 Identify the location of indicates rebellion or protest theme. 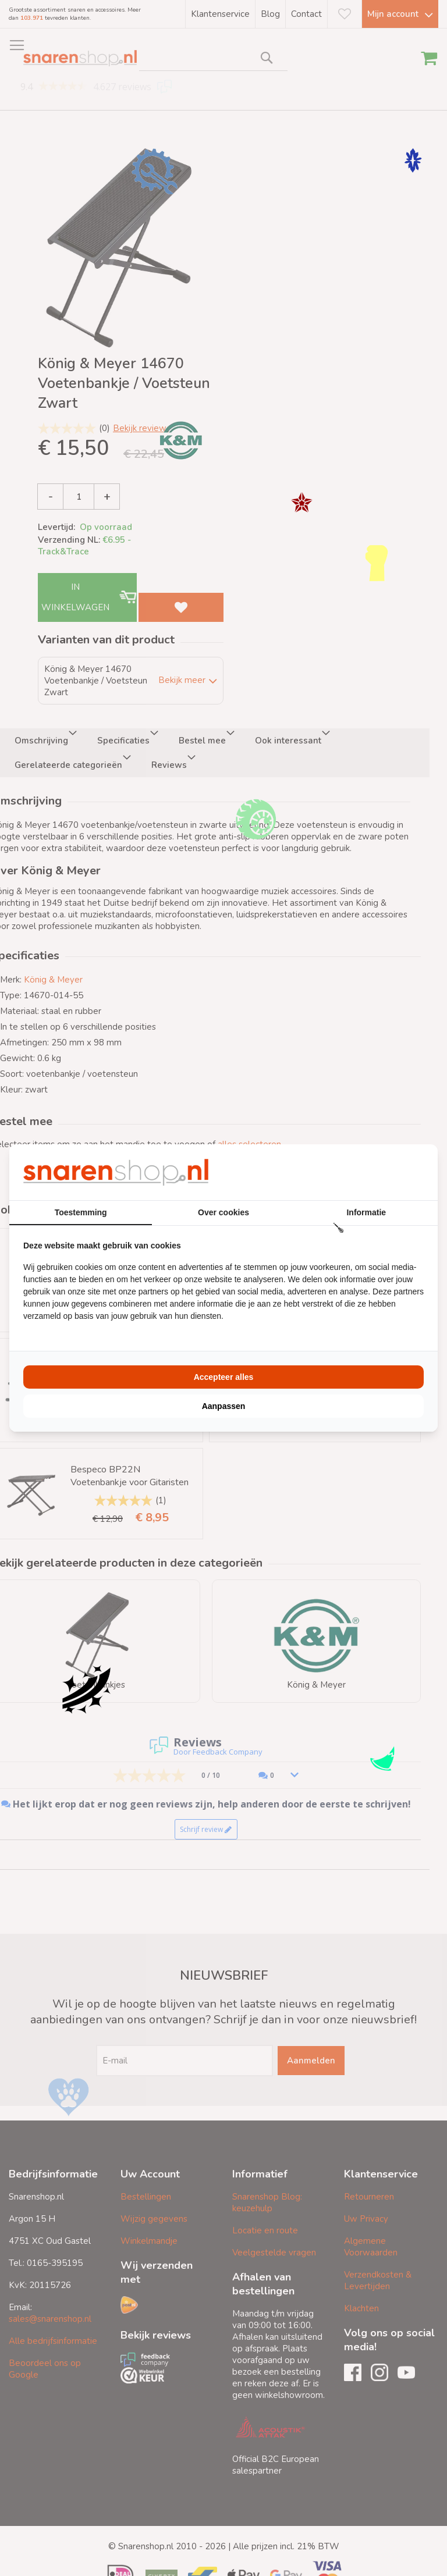
(377, 563).